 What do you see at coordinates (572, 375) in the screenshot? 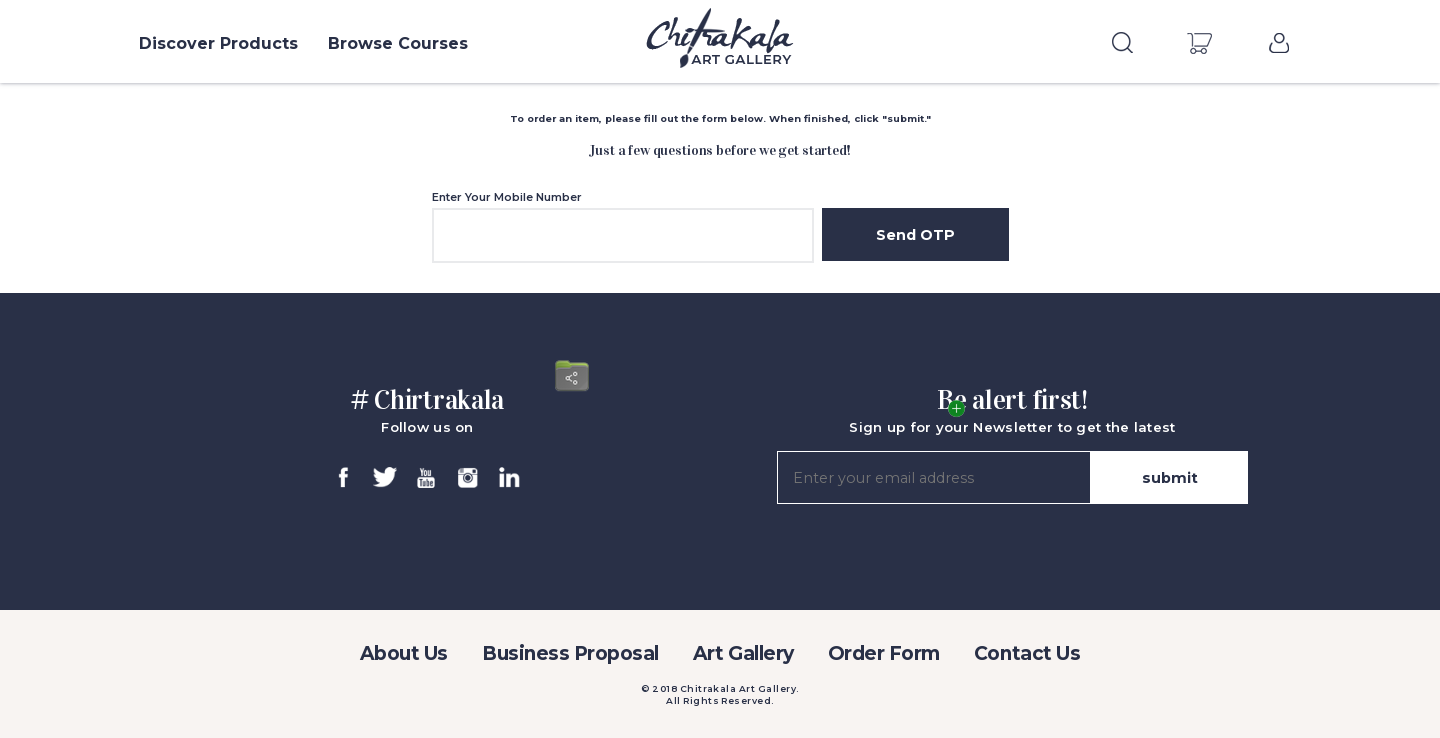
I see `access your public shared folder` at bounding box center [572, 375].